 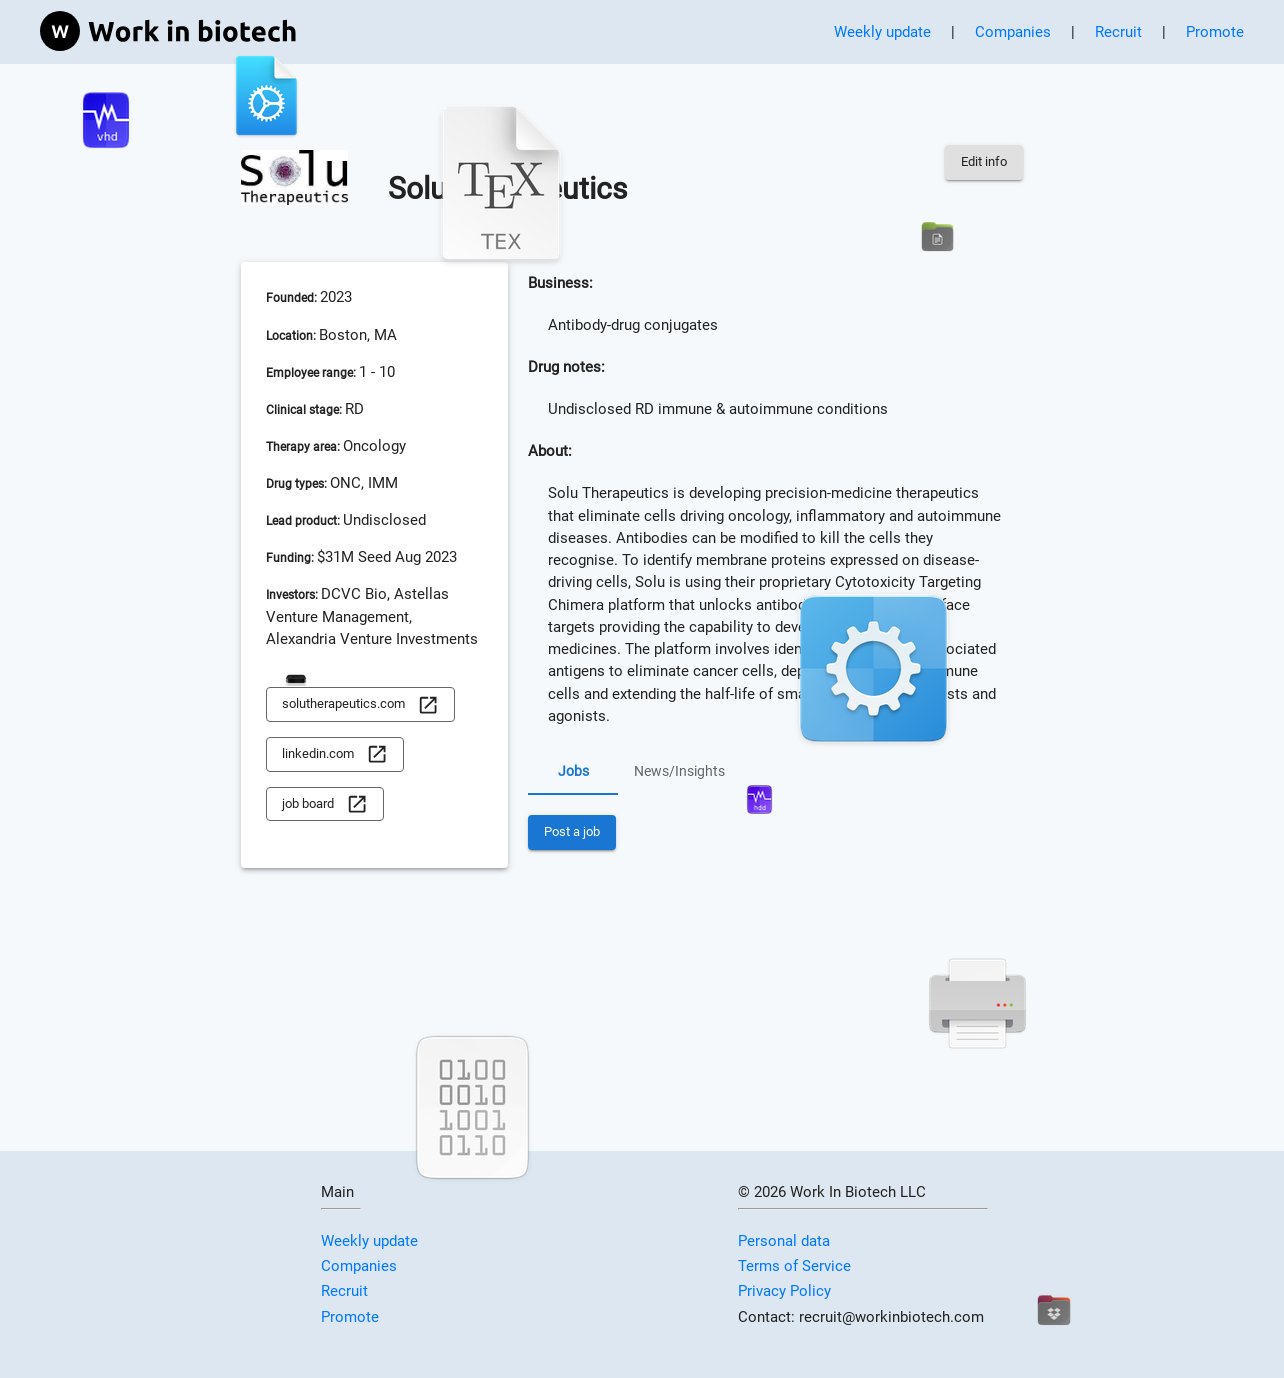 What do you see at coordinates (106, 120) in the screenshot?
I see `virtualbox virtual hard disk file` at bounding box center [106, 120].